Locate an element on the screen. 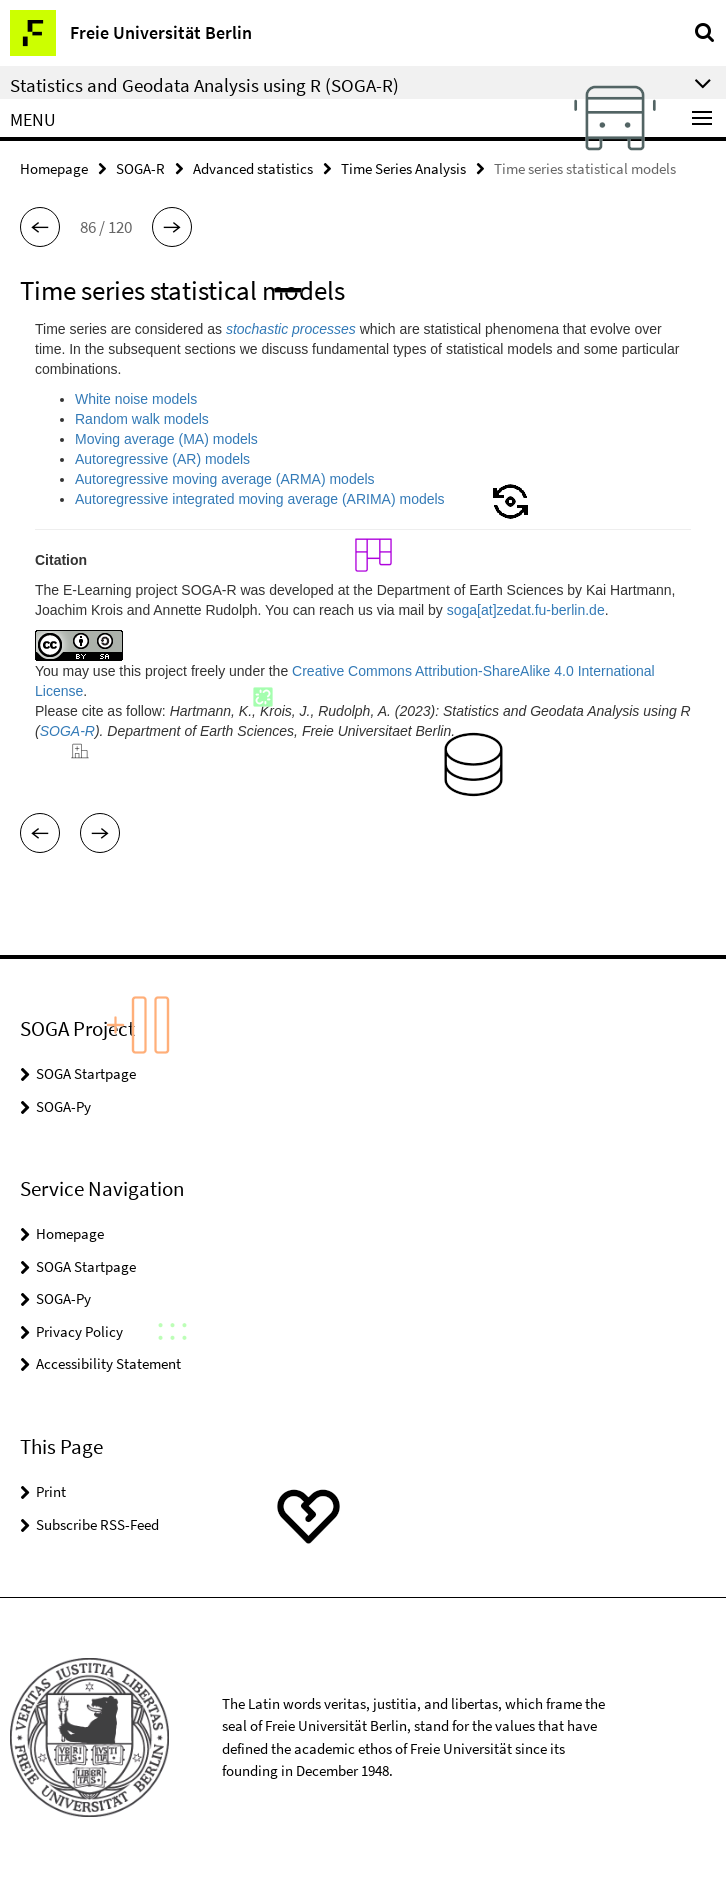 This screenshot has height=1877, width=726. switch between front and rear camera is located at coordinates (510, 501).